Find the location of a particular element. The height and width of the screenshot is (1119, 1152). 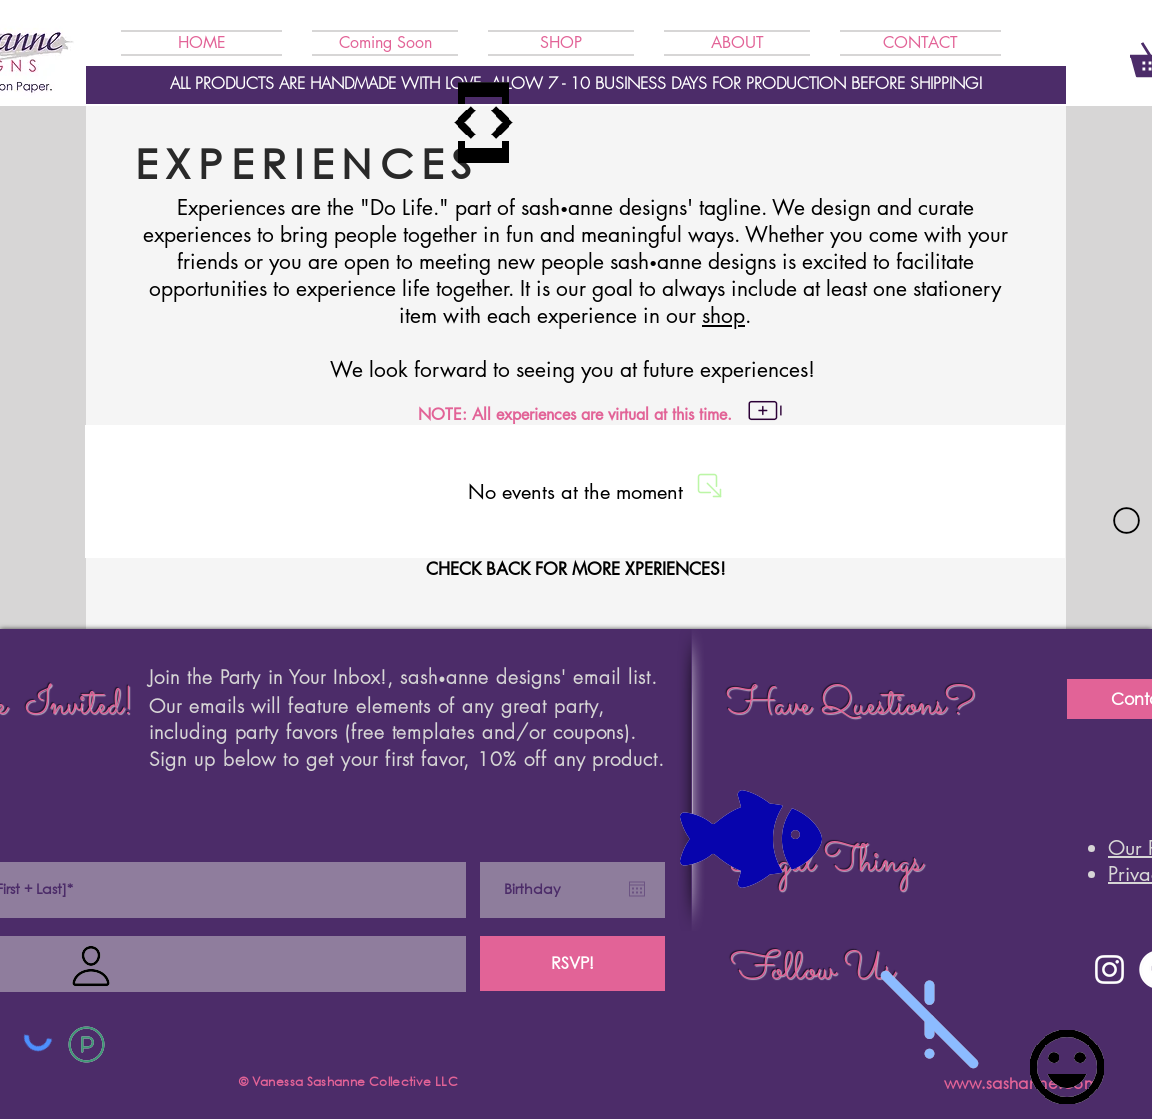

unselected radio button option is located at coordinates (1126, 520).